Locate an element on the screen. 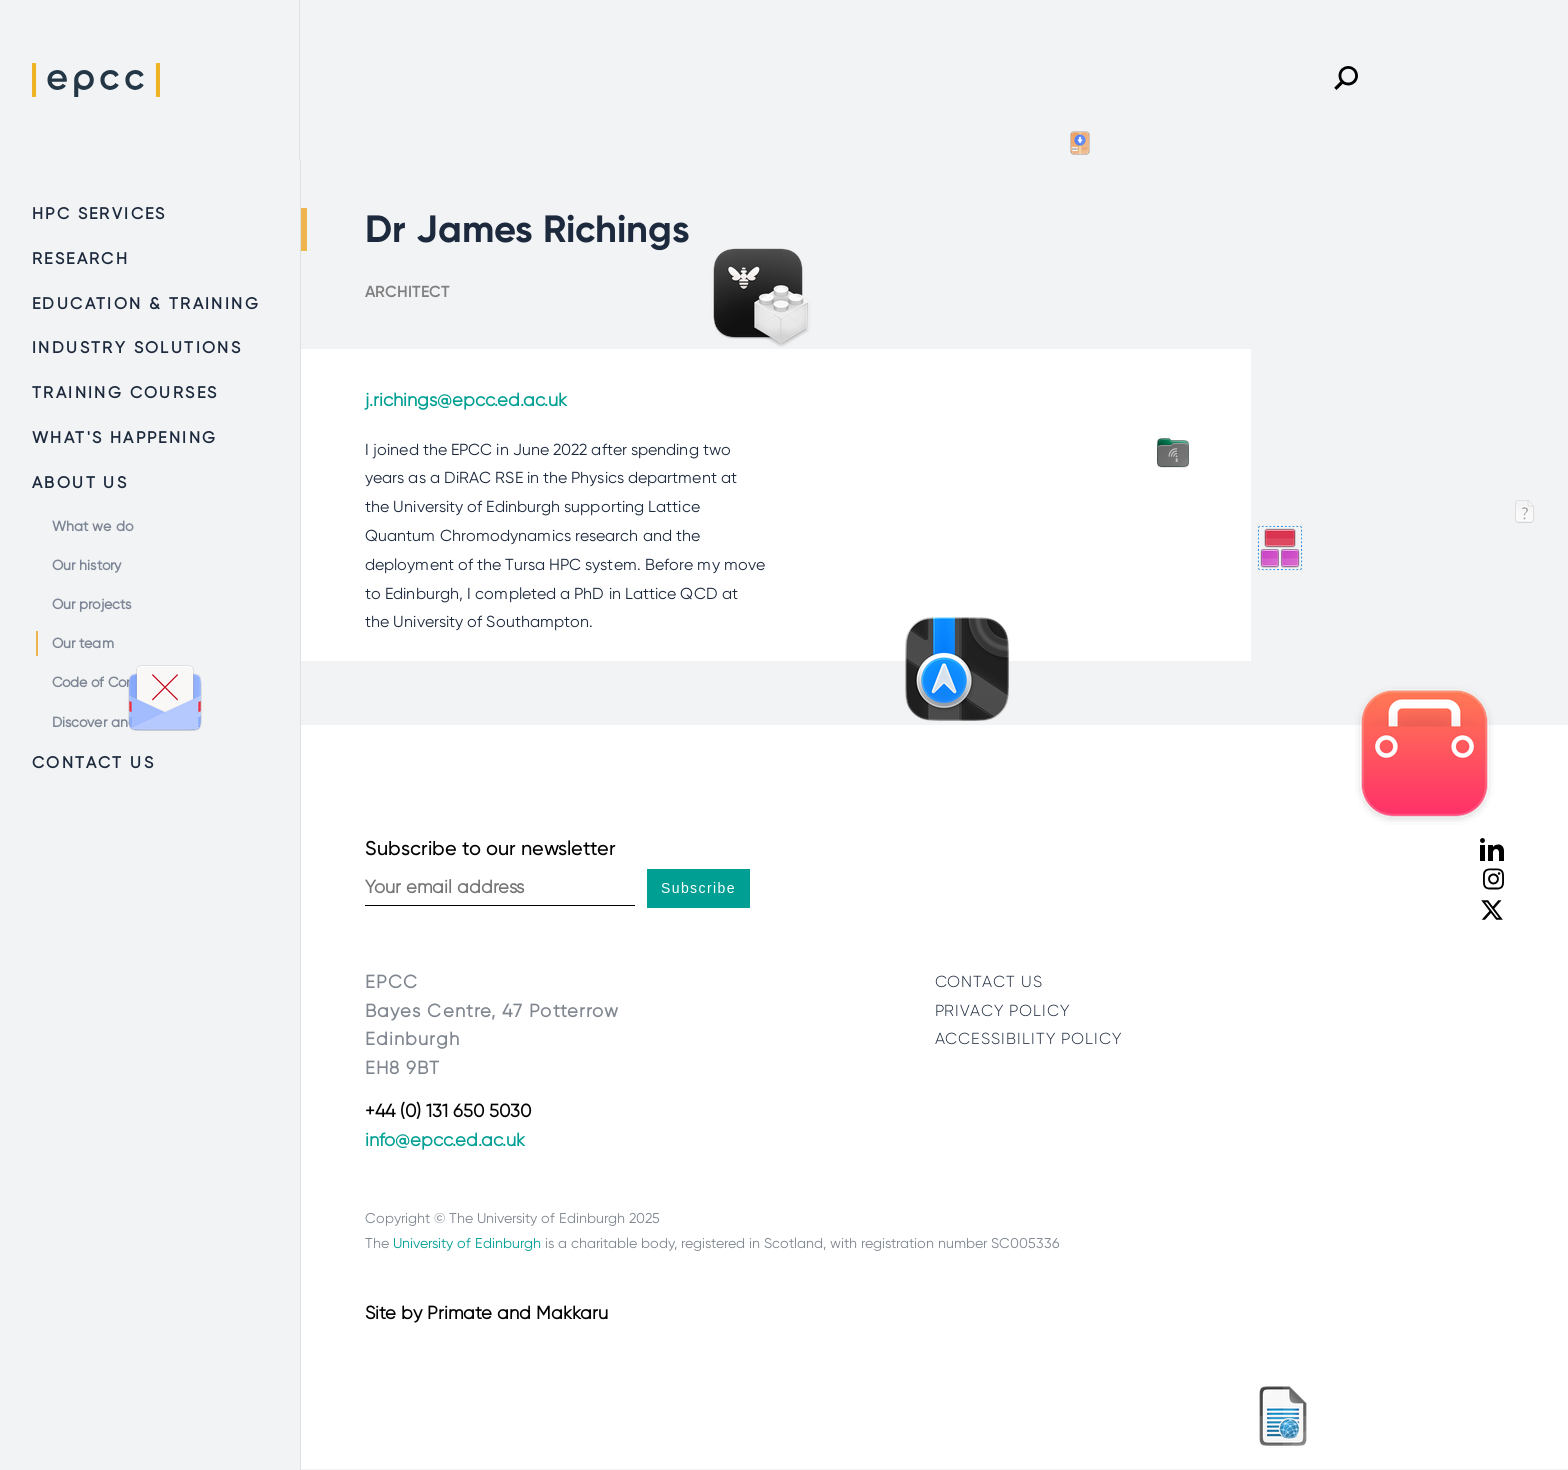 This screenshot has height=1470, width=1568. select all items in the current view is located at coordinates (1280, 548).